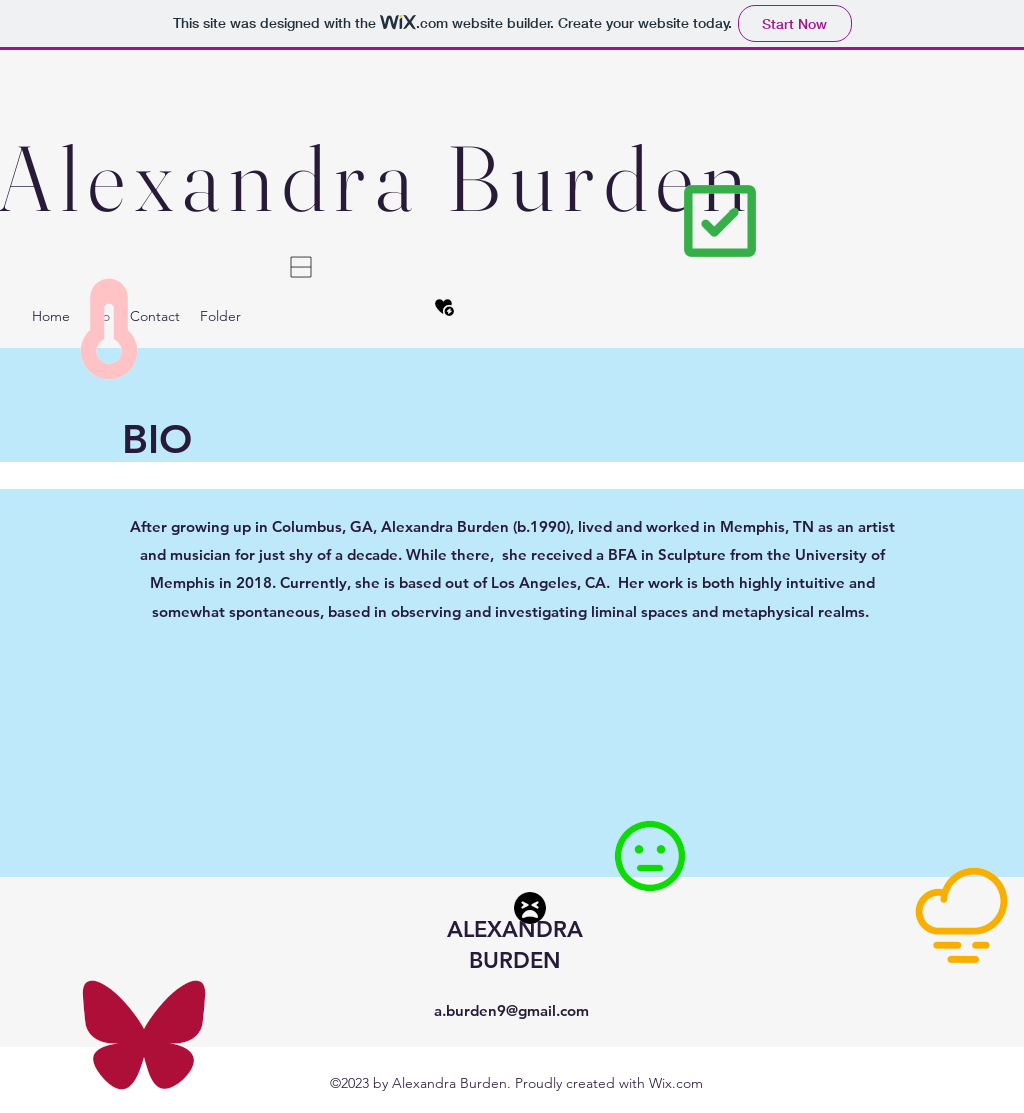 The height and width of the screenshot is (1113, 1024). Describe the element at coordinates (650, 856) in the screenshot. I see `rate experience as neutral or average` at that location.